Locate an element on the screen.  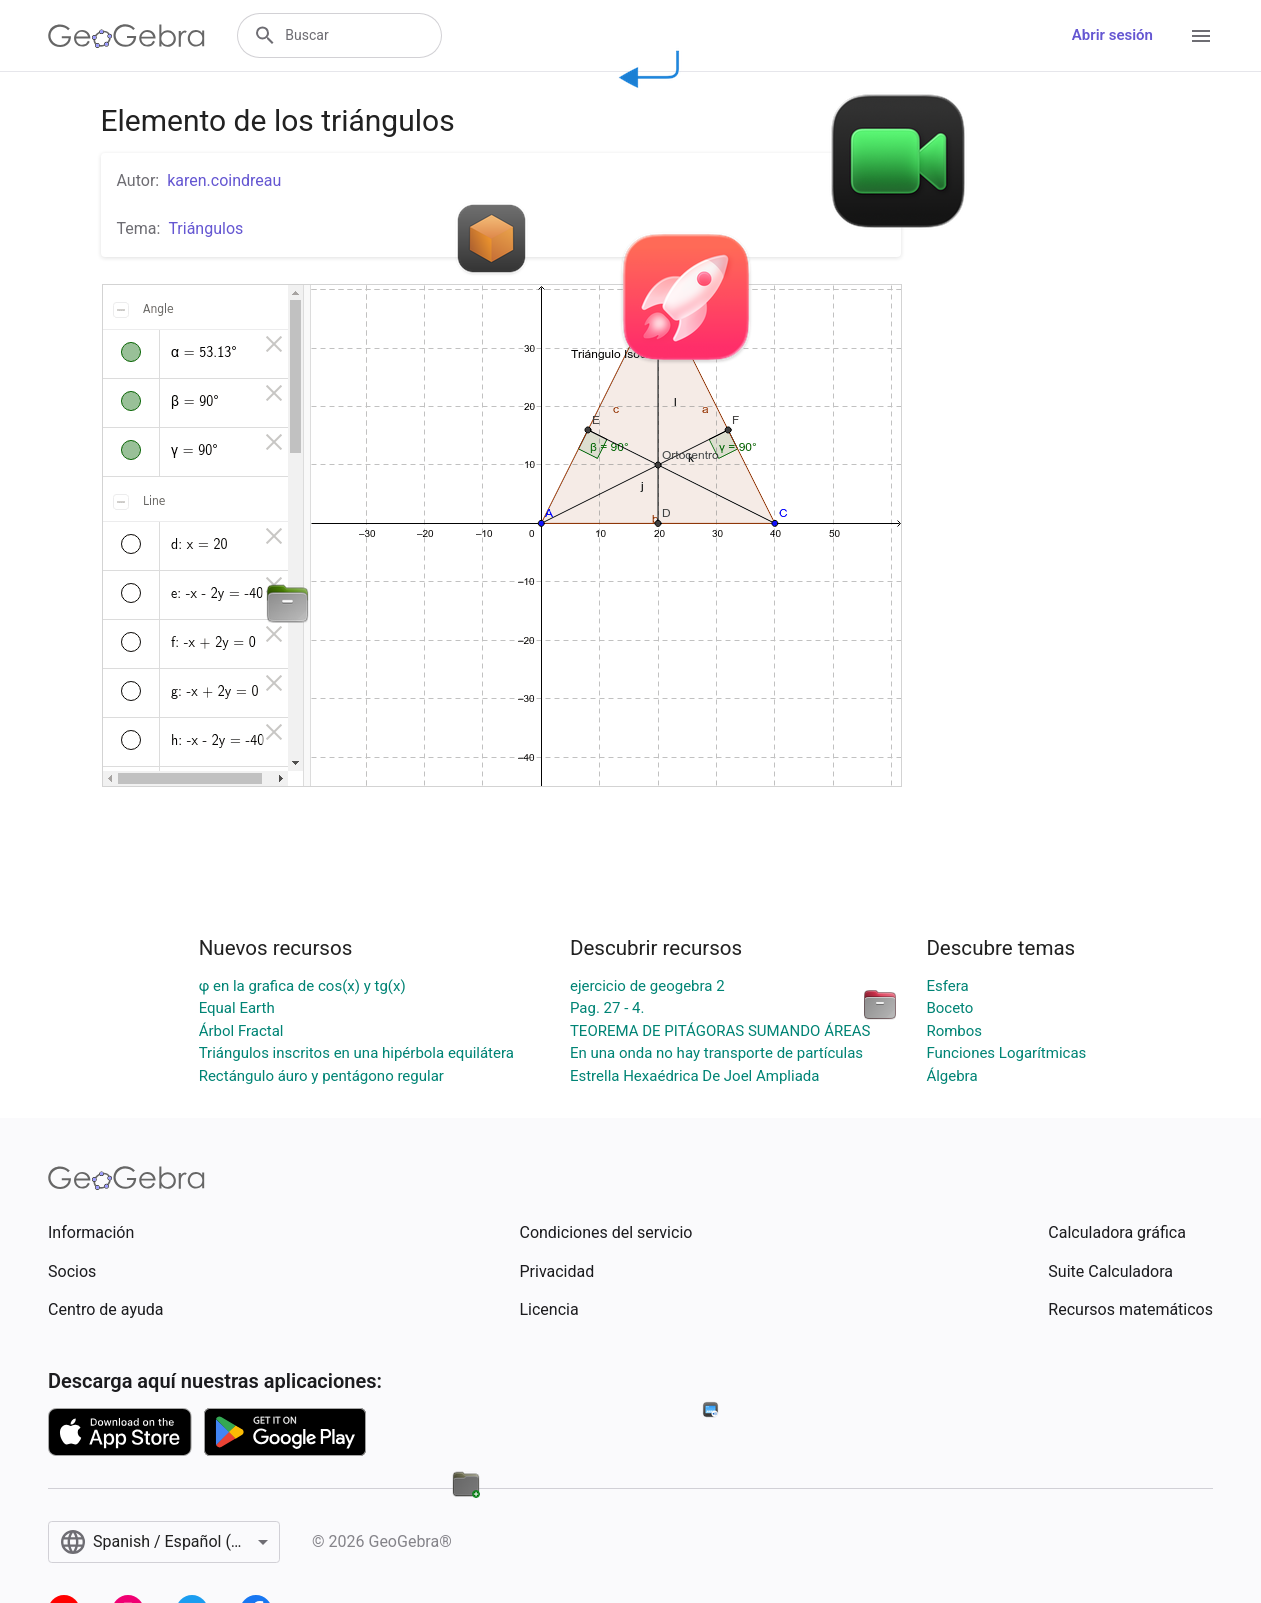
open bauh package manager is located at coordinates (491, 238).